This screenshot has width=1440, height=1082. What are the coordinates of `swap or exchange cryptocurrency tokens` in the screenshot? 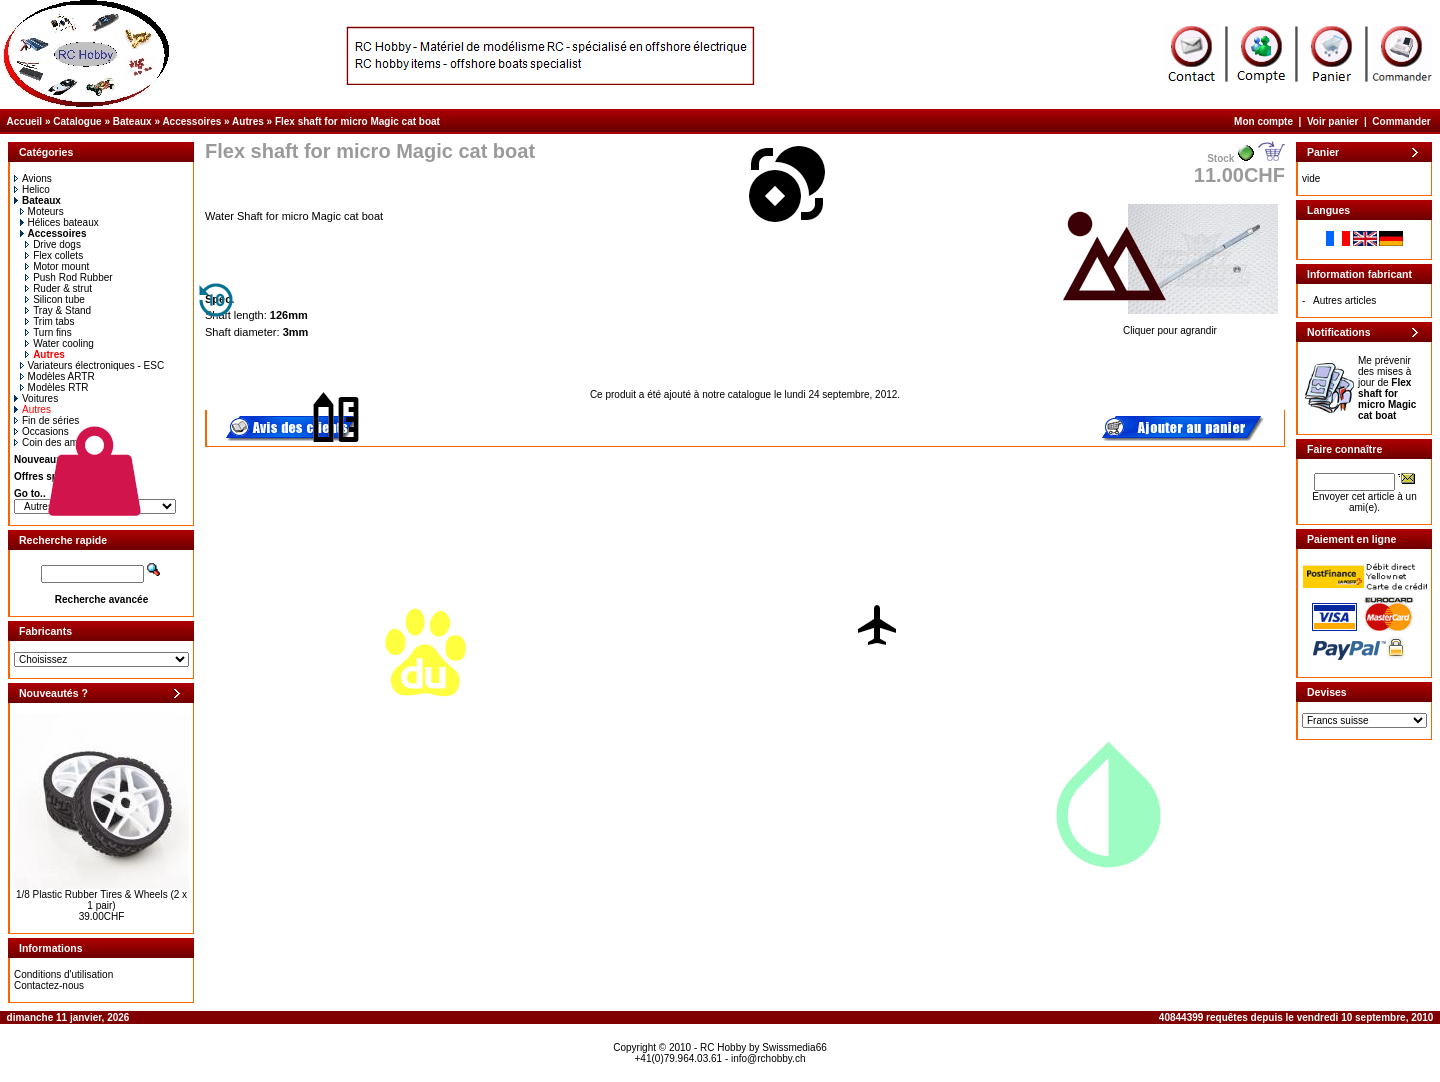 It's located at (787, 184).